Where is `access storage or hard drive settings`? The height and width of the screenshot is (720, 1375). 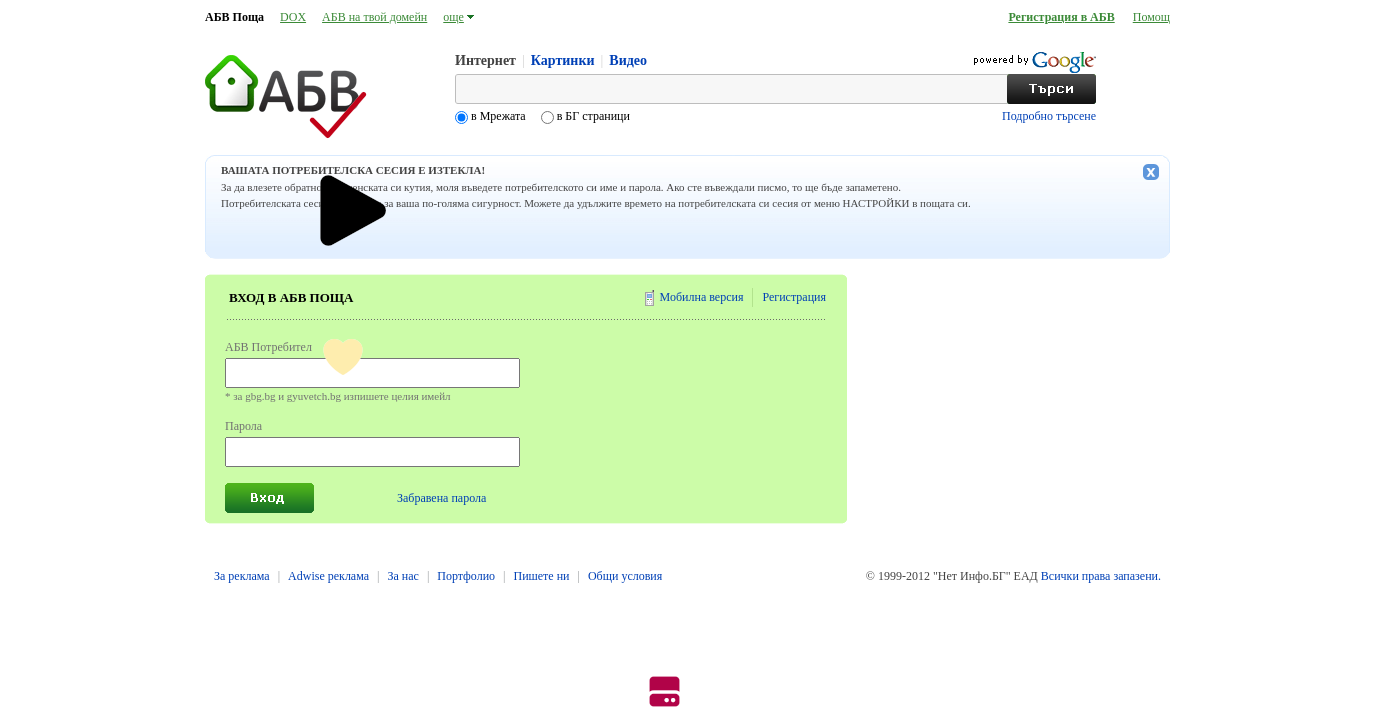 access storage or hard drive settings is located at coordinates (664, 691).